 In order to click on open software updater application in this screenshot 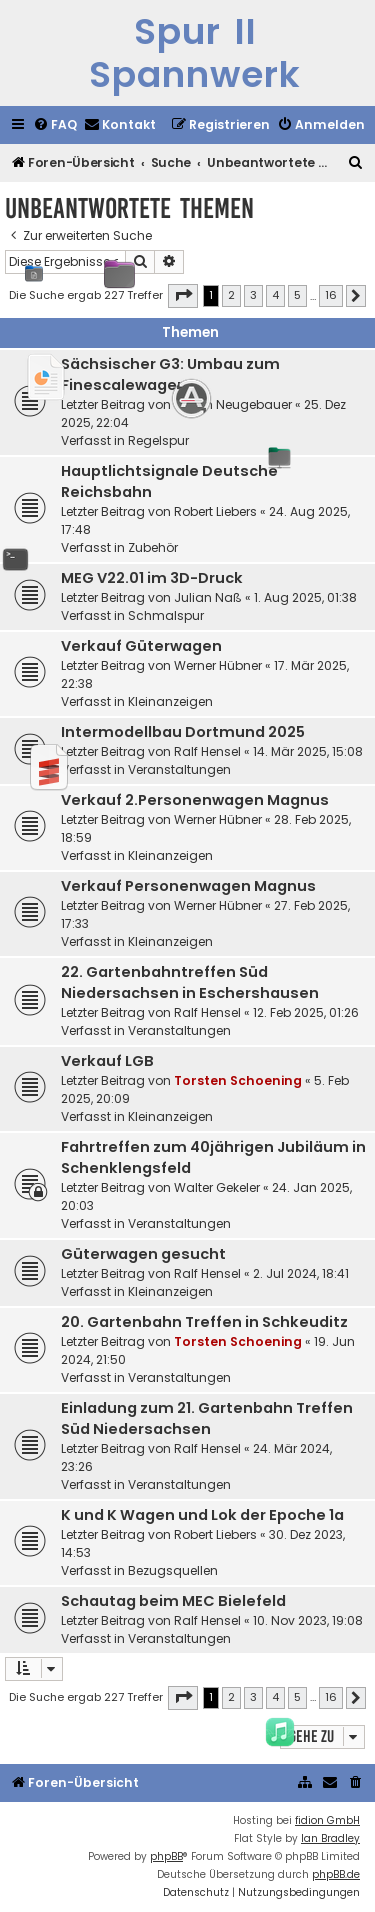, I will do `click(191, 398)`.